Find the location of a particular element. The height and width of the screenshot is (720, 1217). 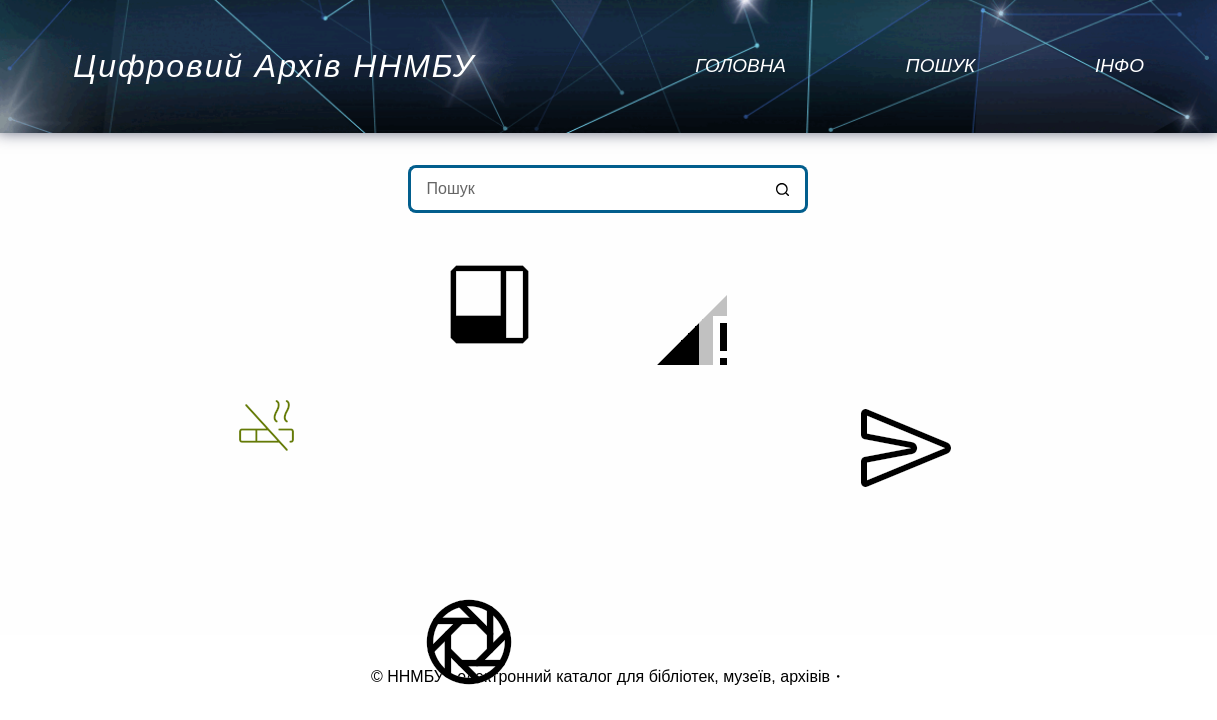

toggle left sidebar panel is located at coordinates (489, 304).